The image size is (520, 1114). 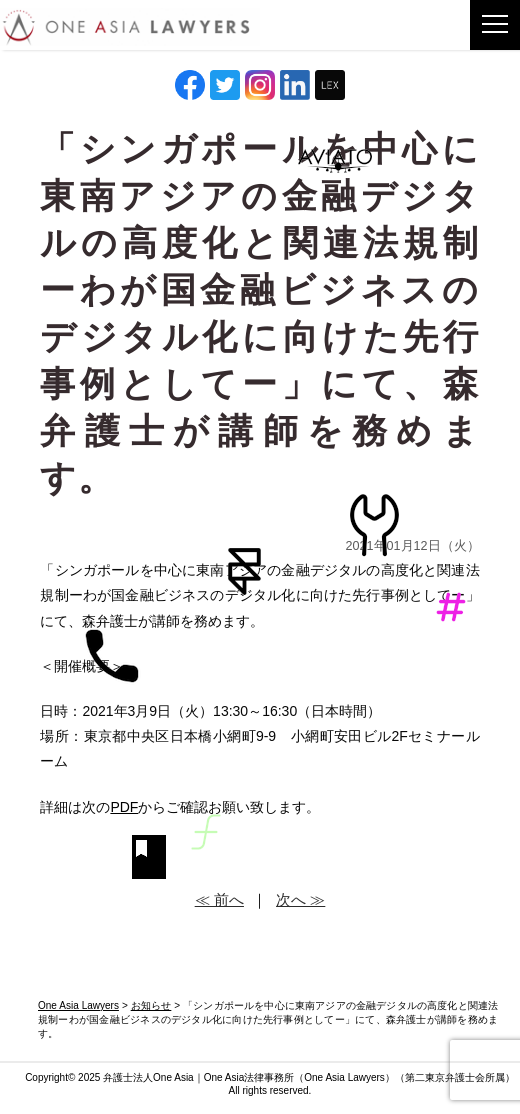 What do you see at coordinates (374, 525) in the screenshot?
I see `access settings or configuration options` at bounding box center [374, 525].